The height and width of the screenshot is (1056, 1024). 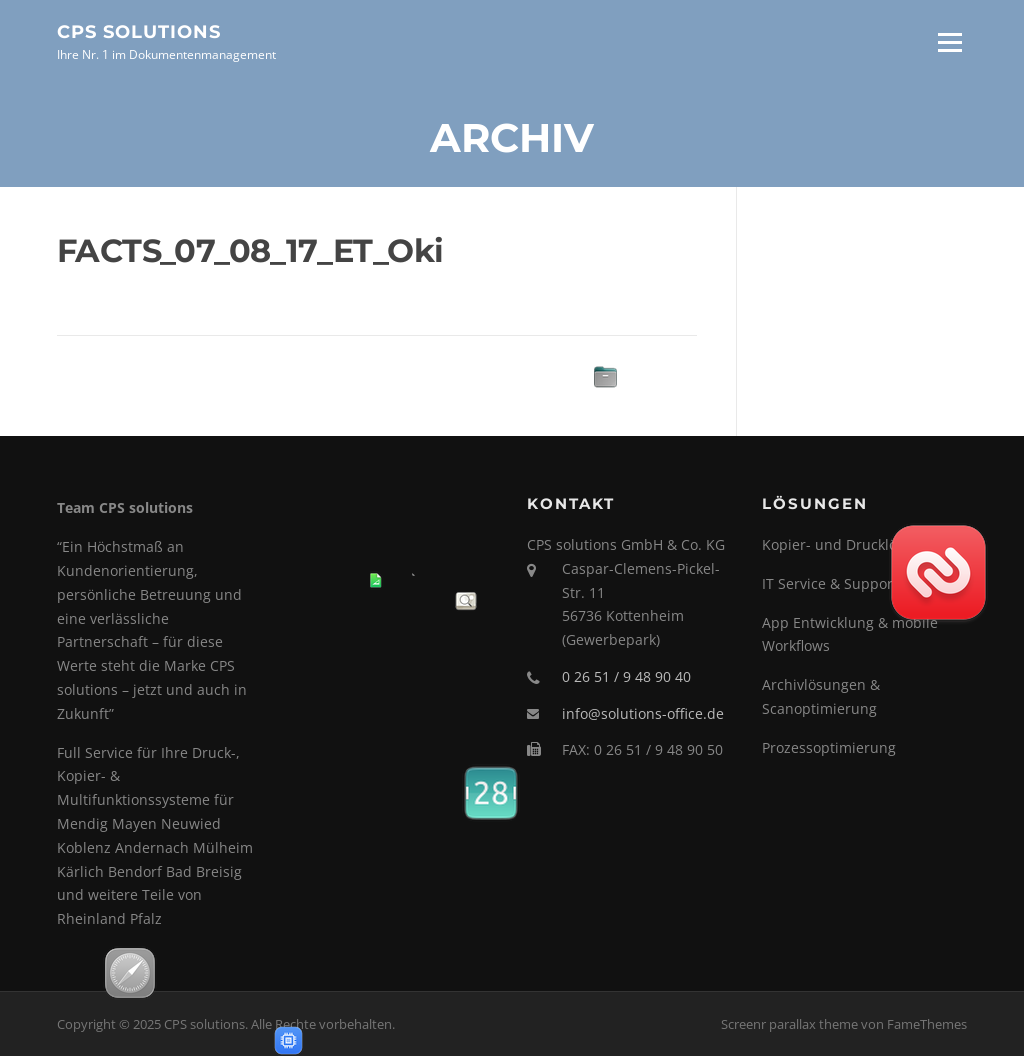 What do you see at coordinates (466, 601) in the screenshot?
I see `open the image viewer application` at bounding box center [466, 601].